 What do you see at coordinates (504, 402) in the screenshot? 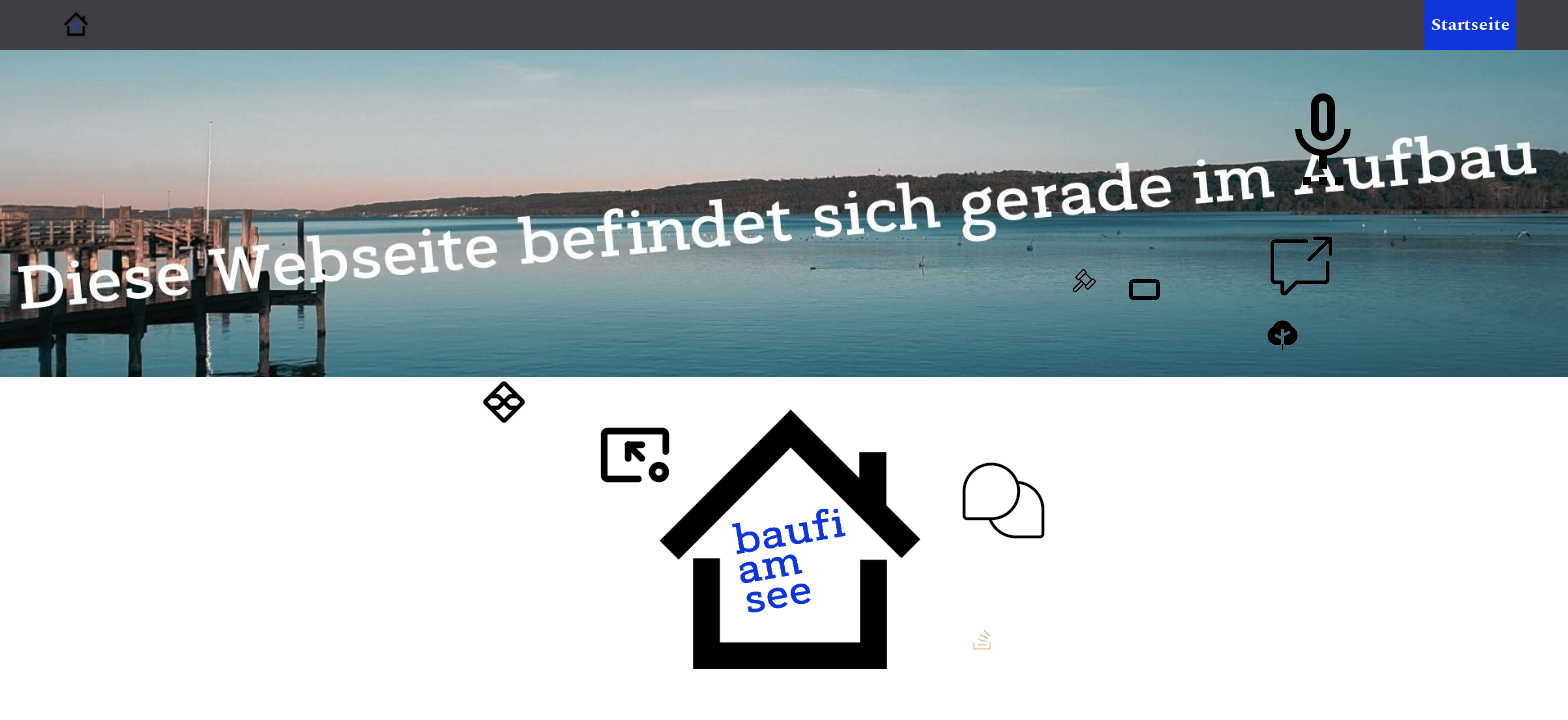
I see `pay with Pix instant payment system` at bounding box center [504, 402].